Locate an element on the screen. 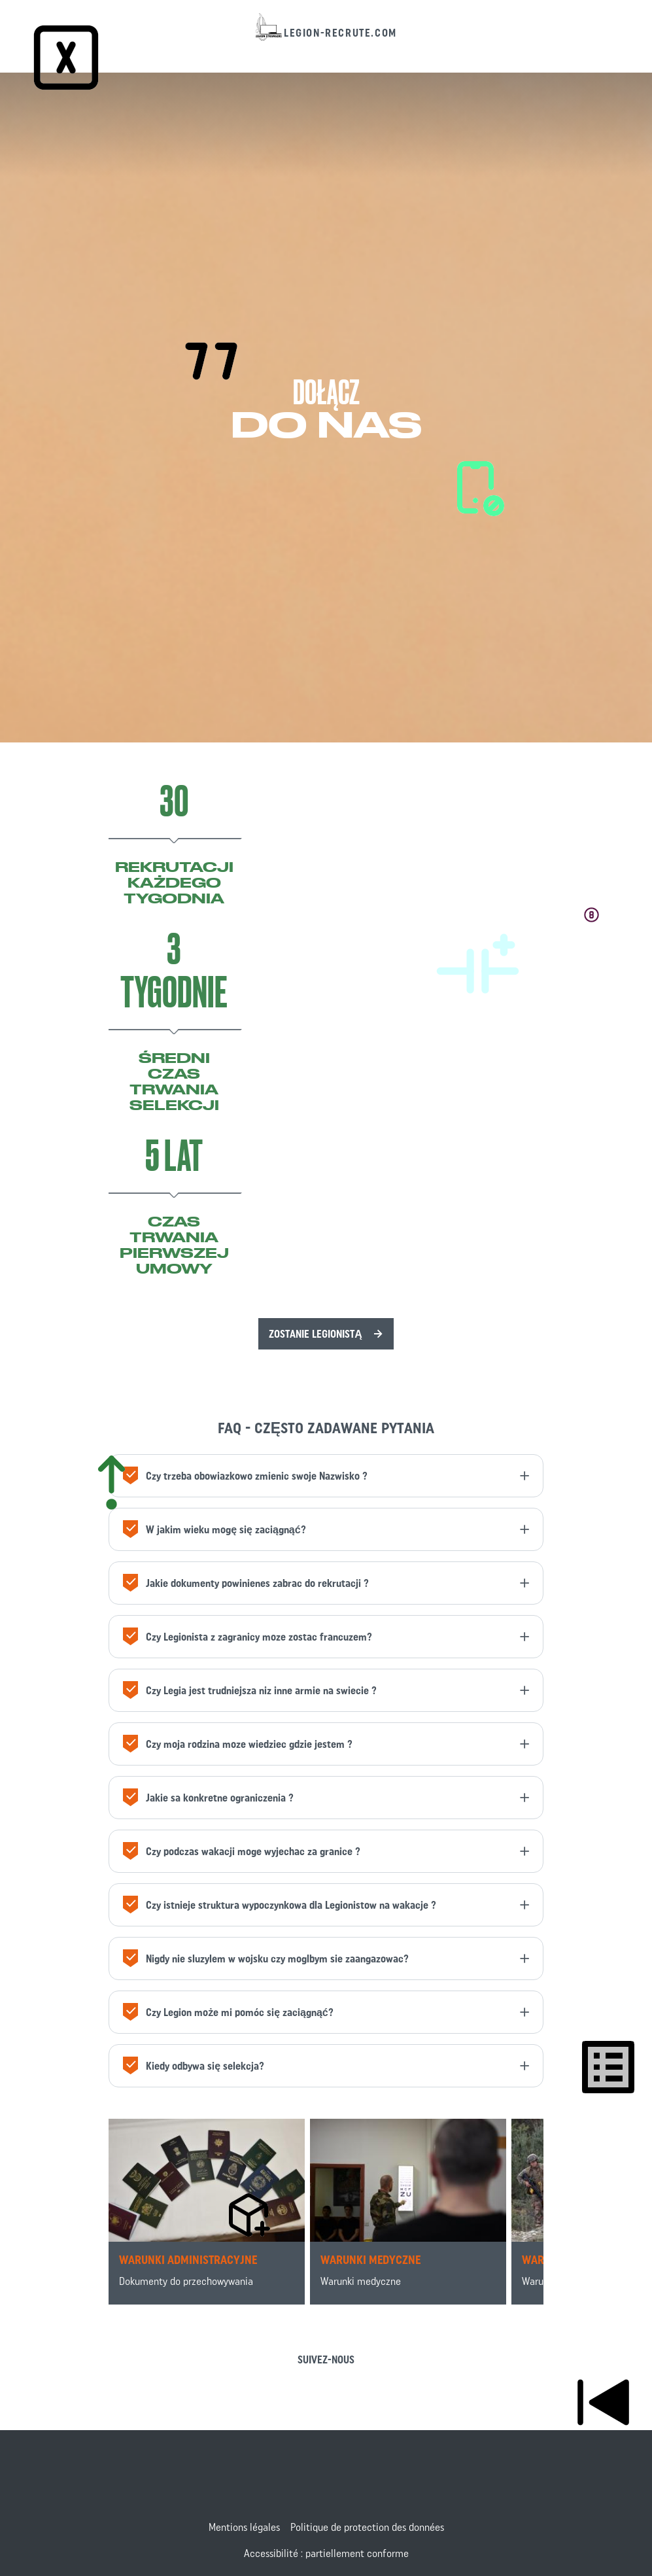  skip to previous track is located at coordinates (603, 2402).